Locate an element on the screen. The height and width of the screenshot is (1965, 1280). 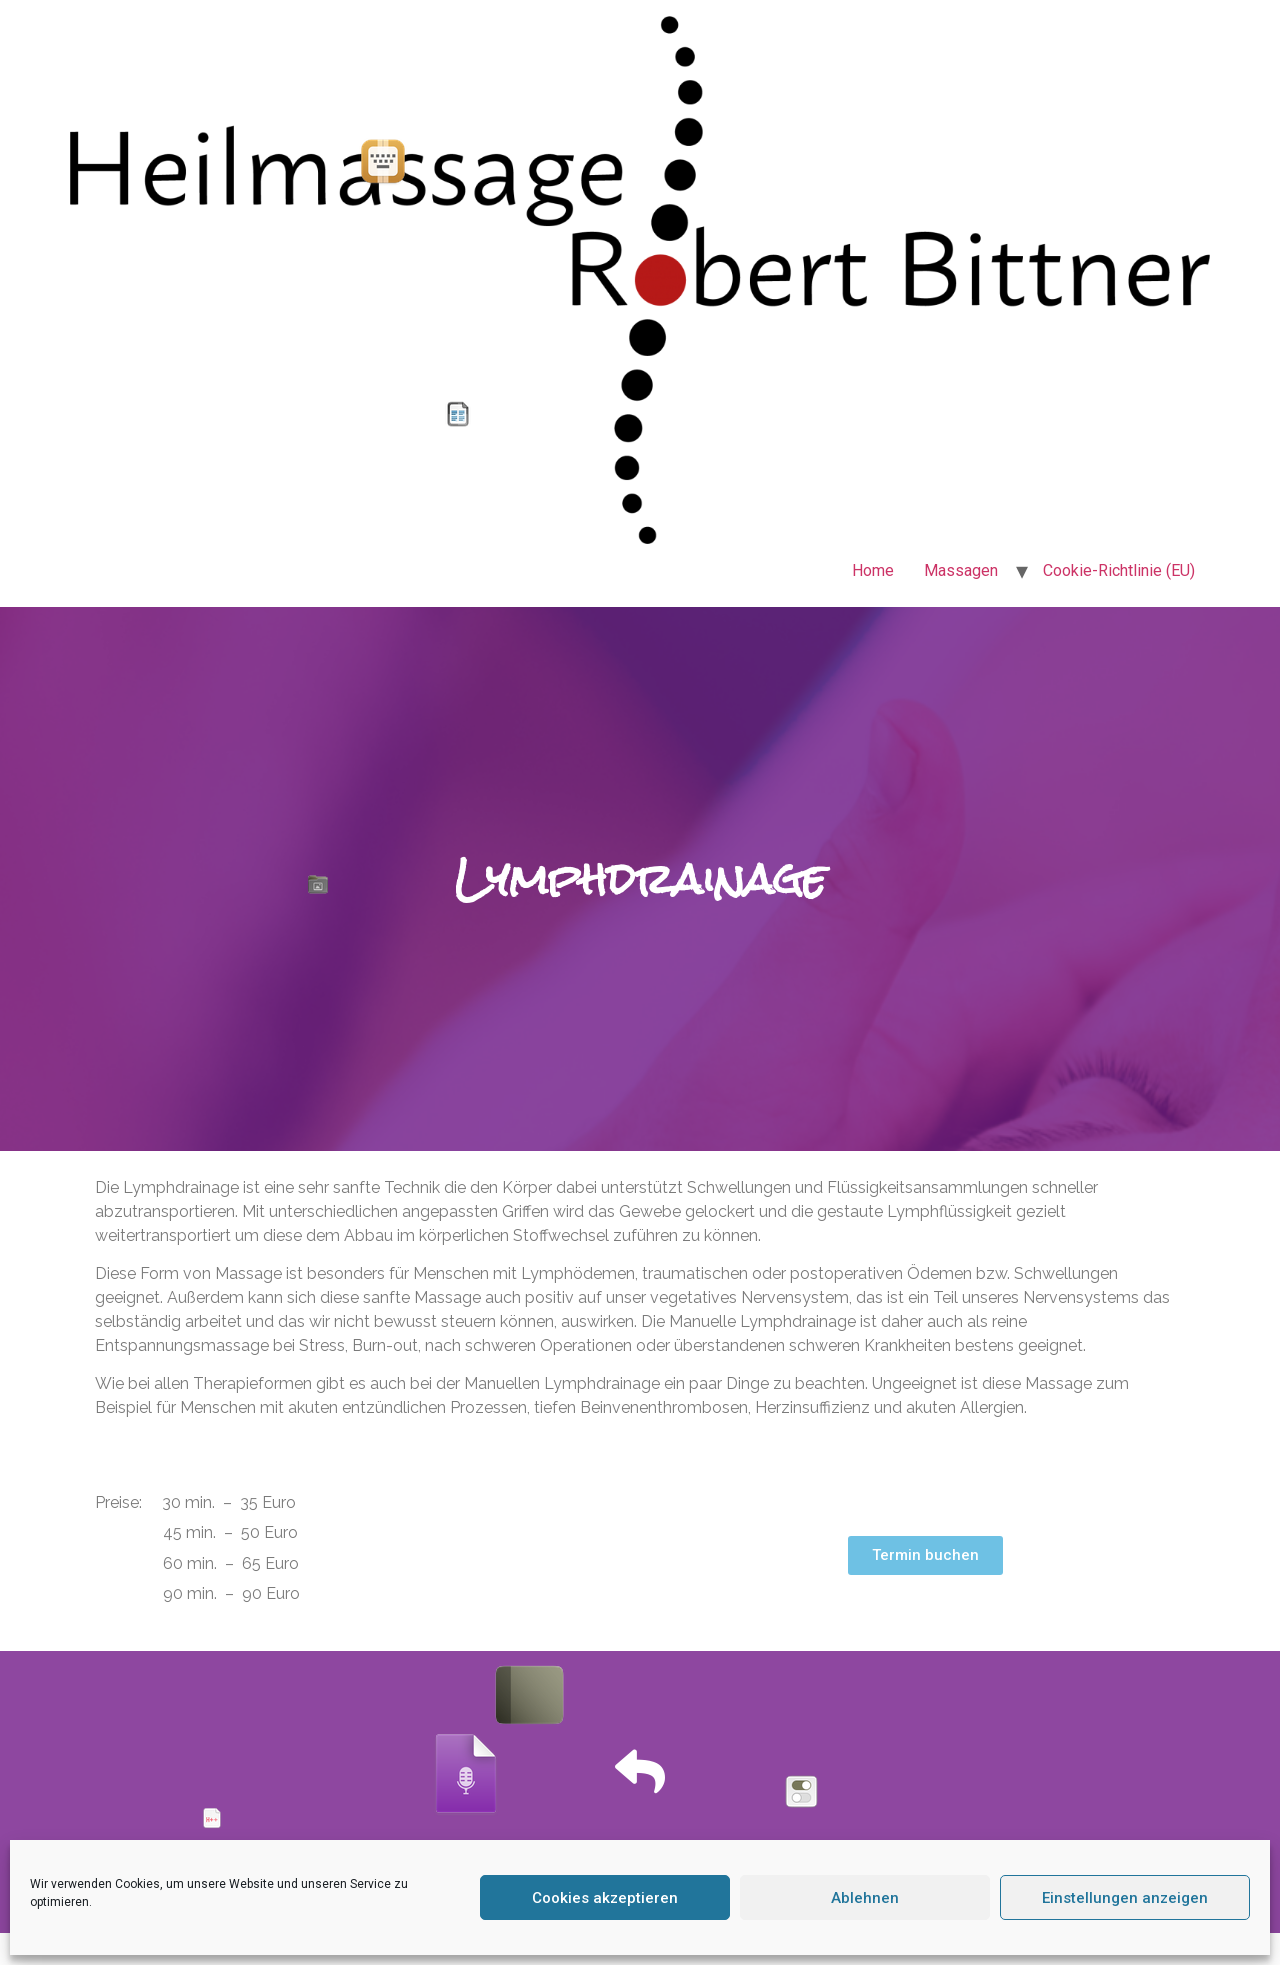
libreoffice master document file type is located at coordinates (458, 414).